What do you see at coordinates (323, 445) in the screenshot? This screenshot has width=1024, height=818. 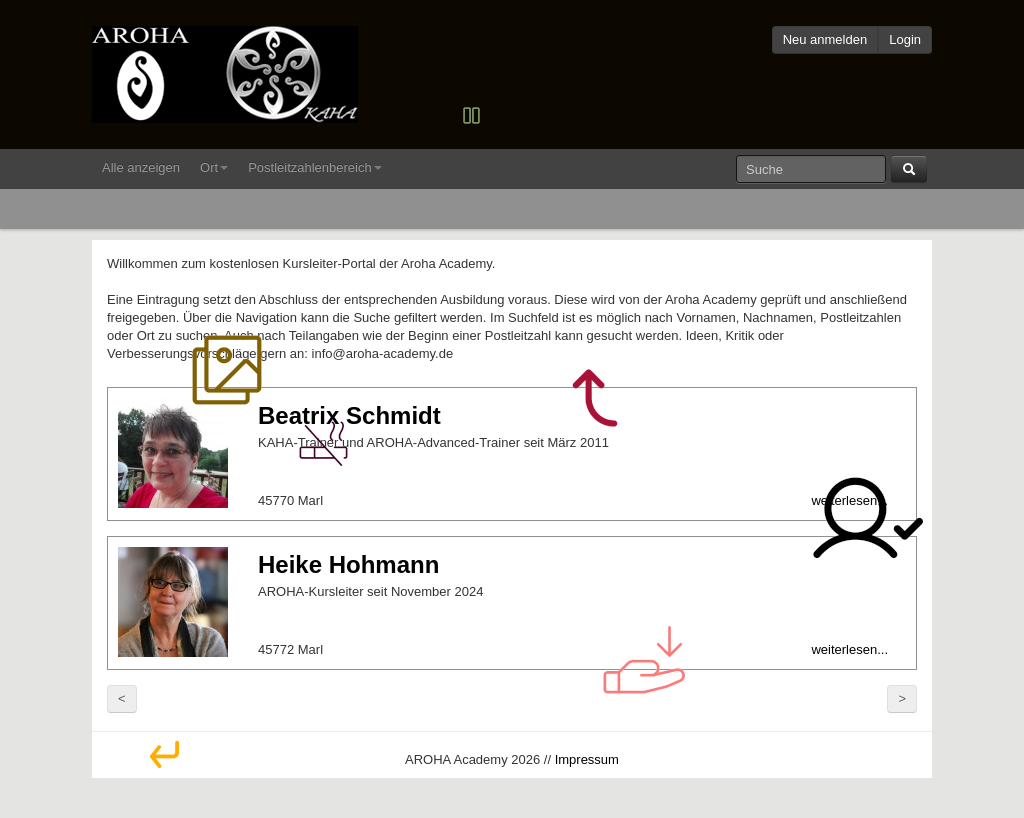 I see `indicates a no smoking zone` at bounding box center [323, 445].